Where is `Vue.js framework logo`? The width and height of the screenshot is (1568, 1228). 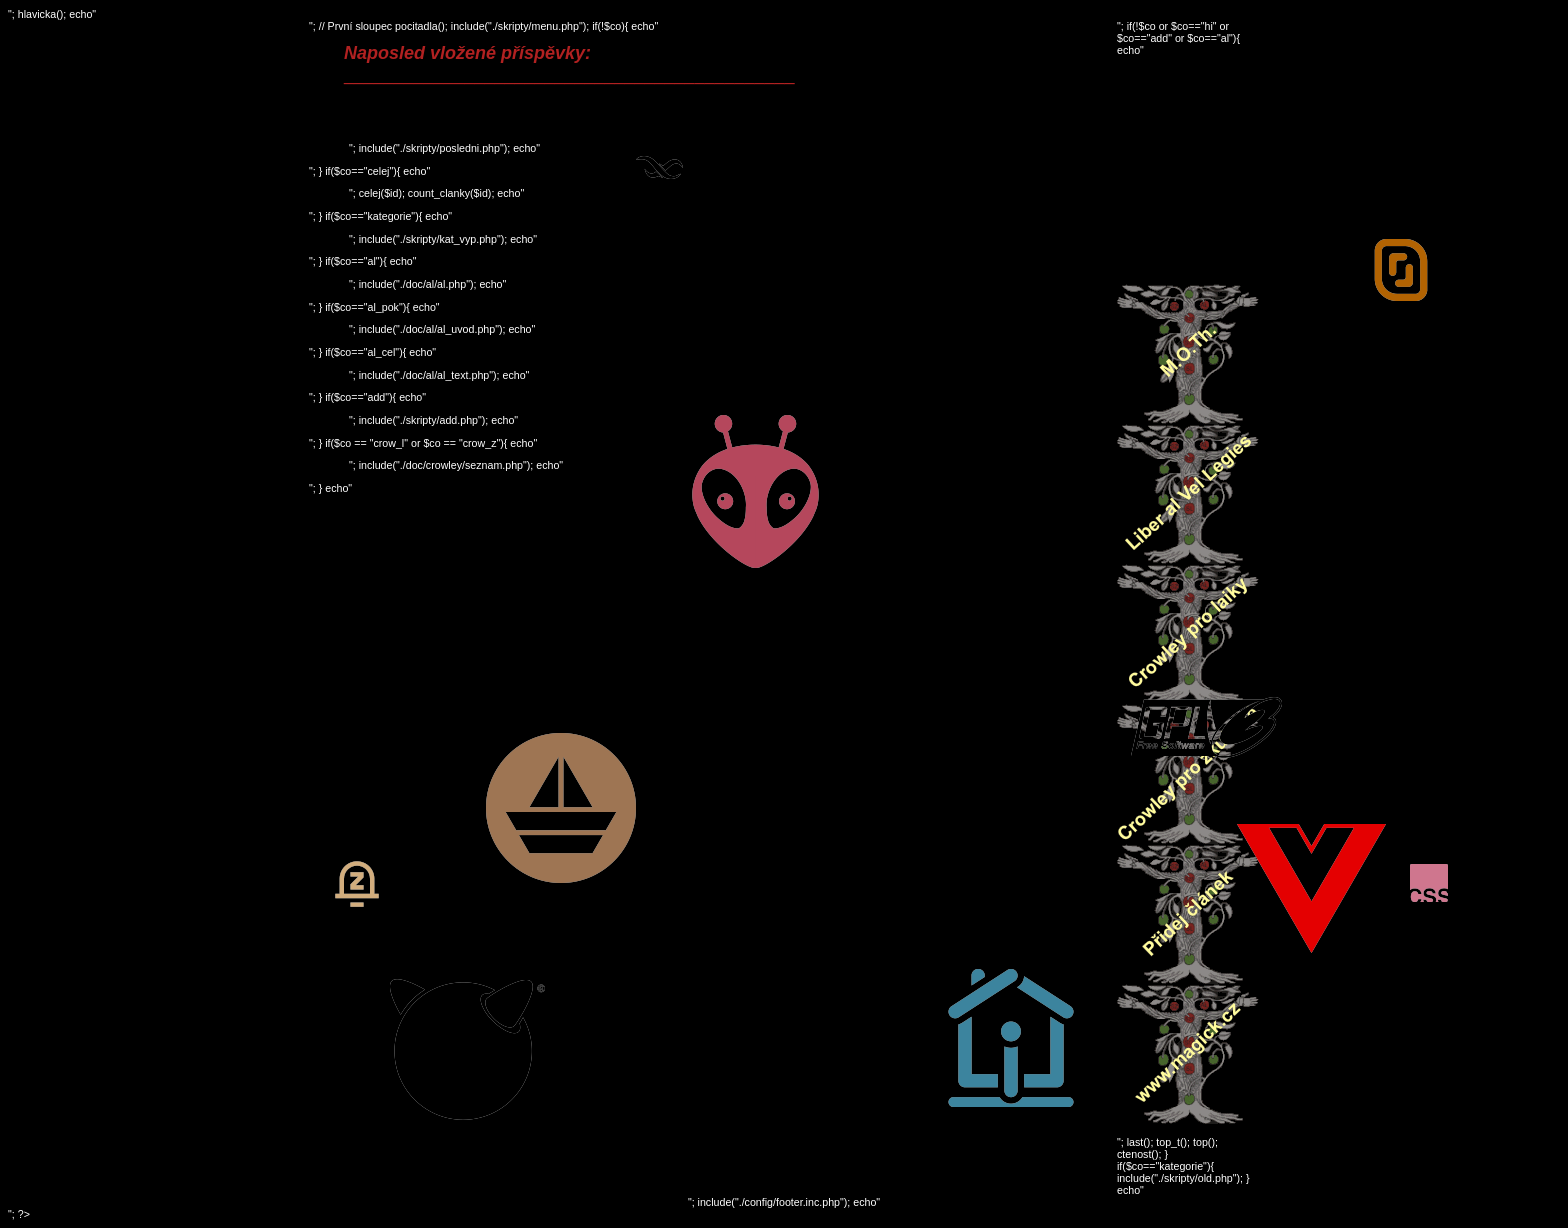 Vue.js framework logo is located at coordinates (1311, 888).